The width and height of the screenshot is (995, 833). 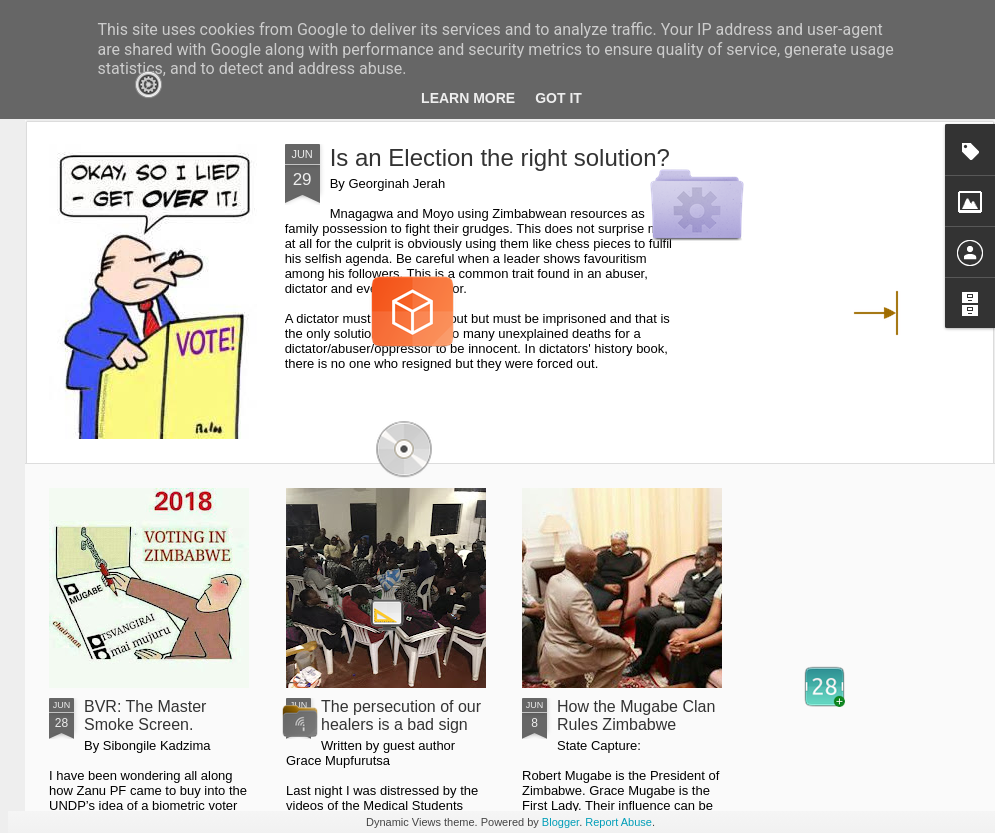 I want to click on access system settings or preferences folder, so click(x=697, y=203).